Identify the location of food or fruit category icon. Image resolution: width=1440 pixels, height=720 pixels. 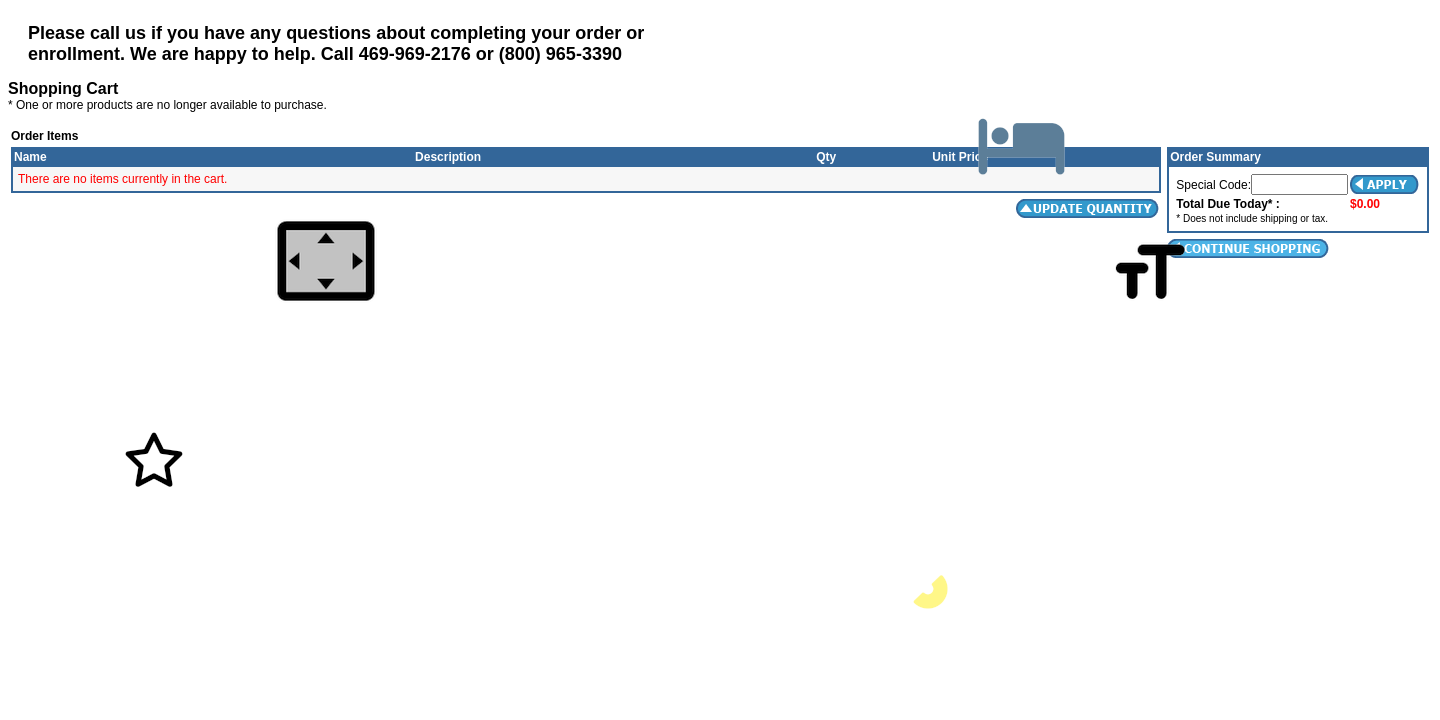
(931, 592).